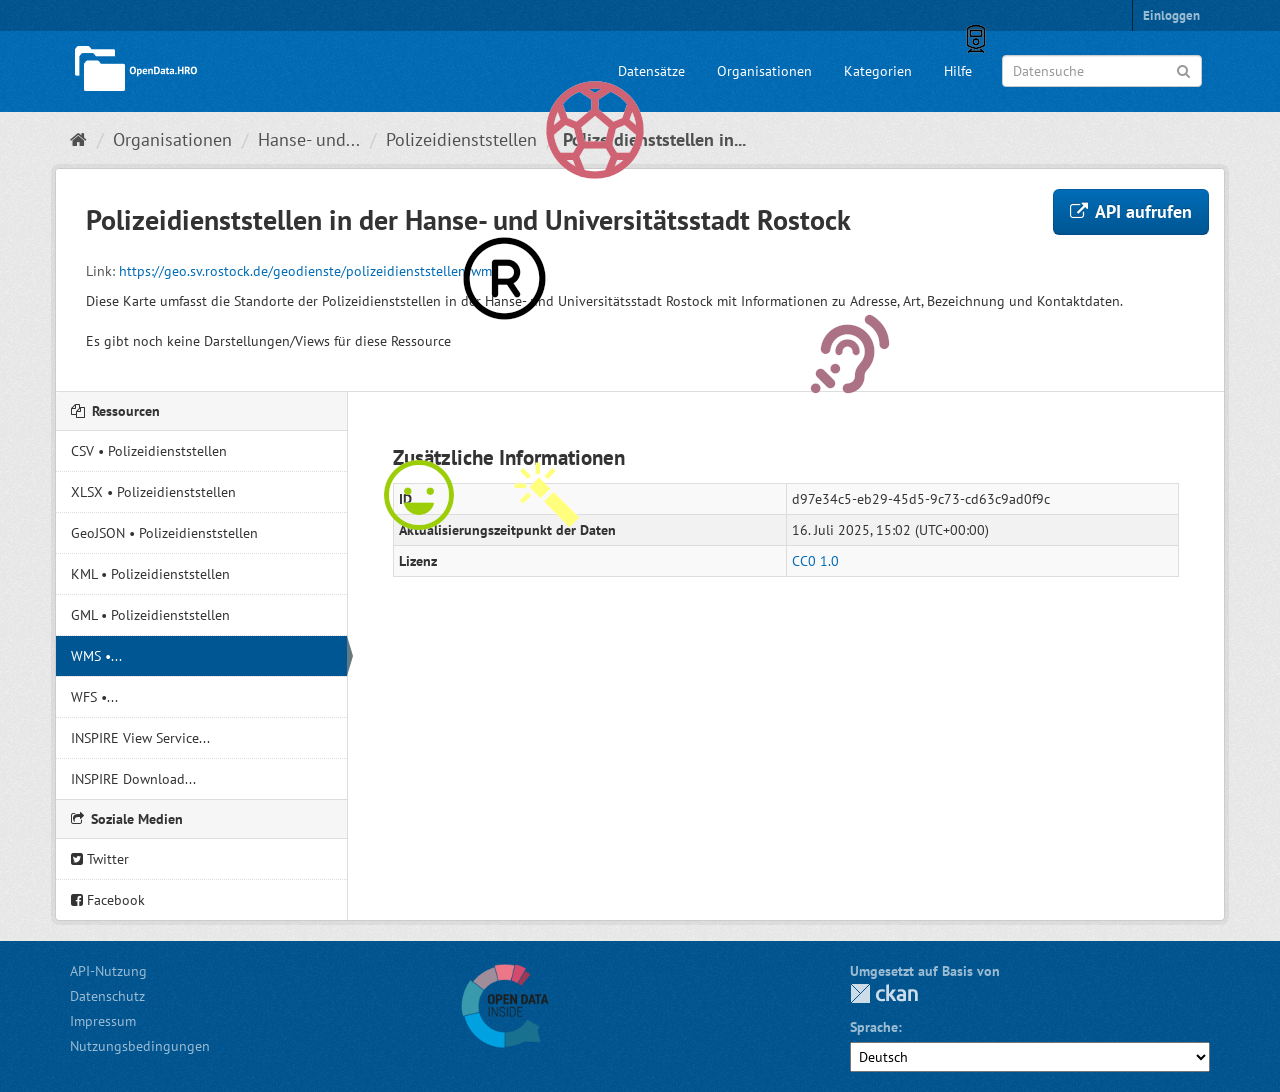 The image size is (1280, 1092). Describe the element at coordinates (504, 278) in the screenshot. I see `indicates registered trademark status` at that location.